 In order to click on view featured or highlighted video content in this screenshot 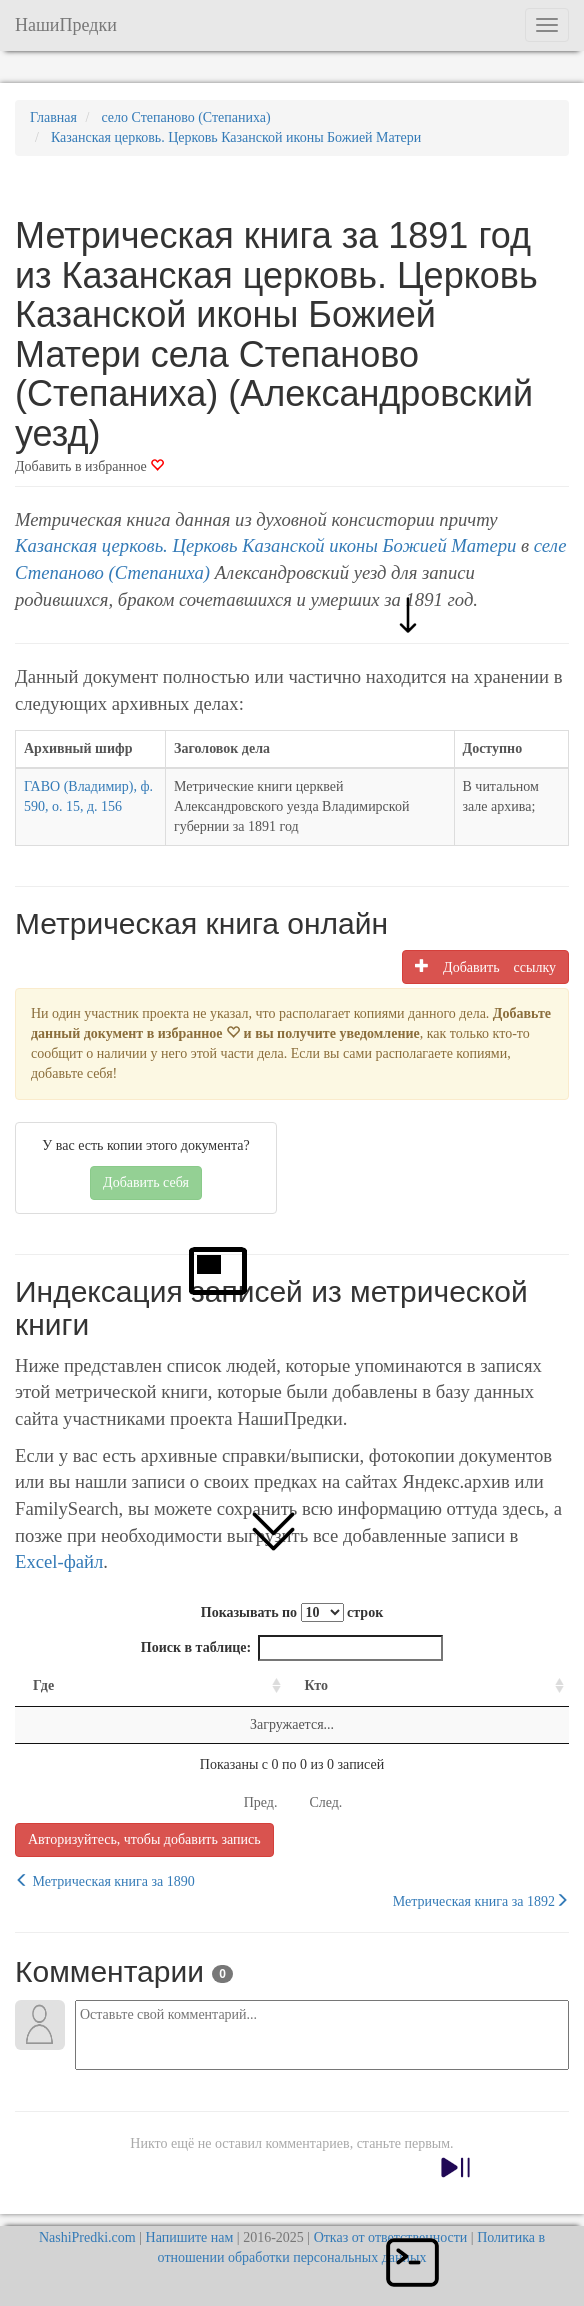, I will do `click(218, 1271)`.